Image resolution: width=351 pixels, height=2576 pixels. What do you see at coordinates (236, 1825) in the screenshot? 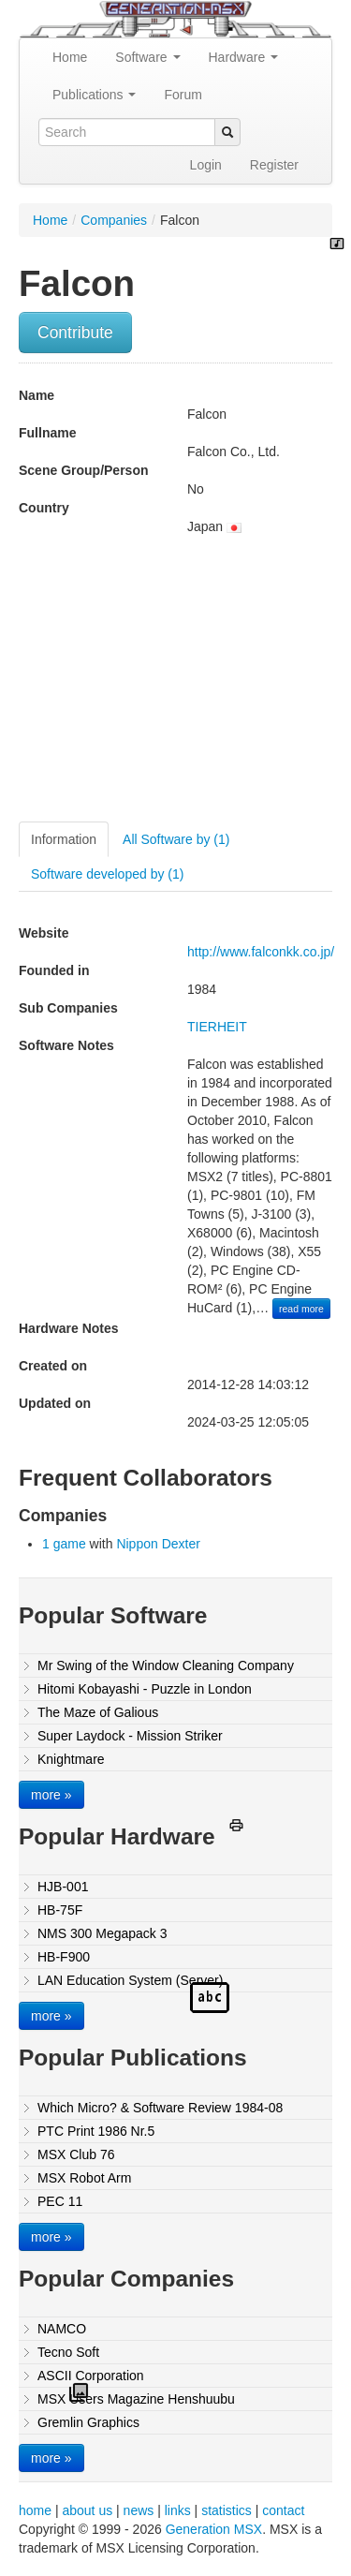
I see `print this document` at bounding box center [236, 1825].